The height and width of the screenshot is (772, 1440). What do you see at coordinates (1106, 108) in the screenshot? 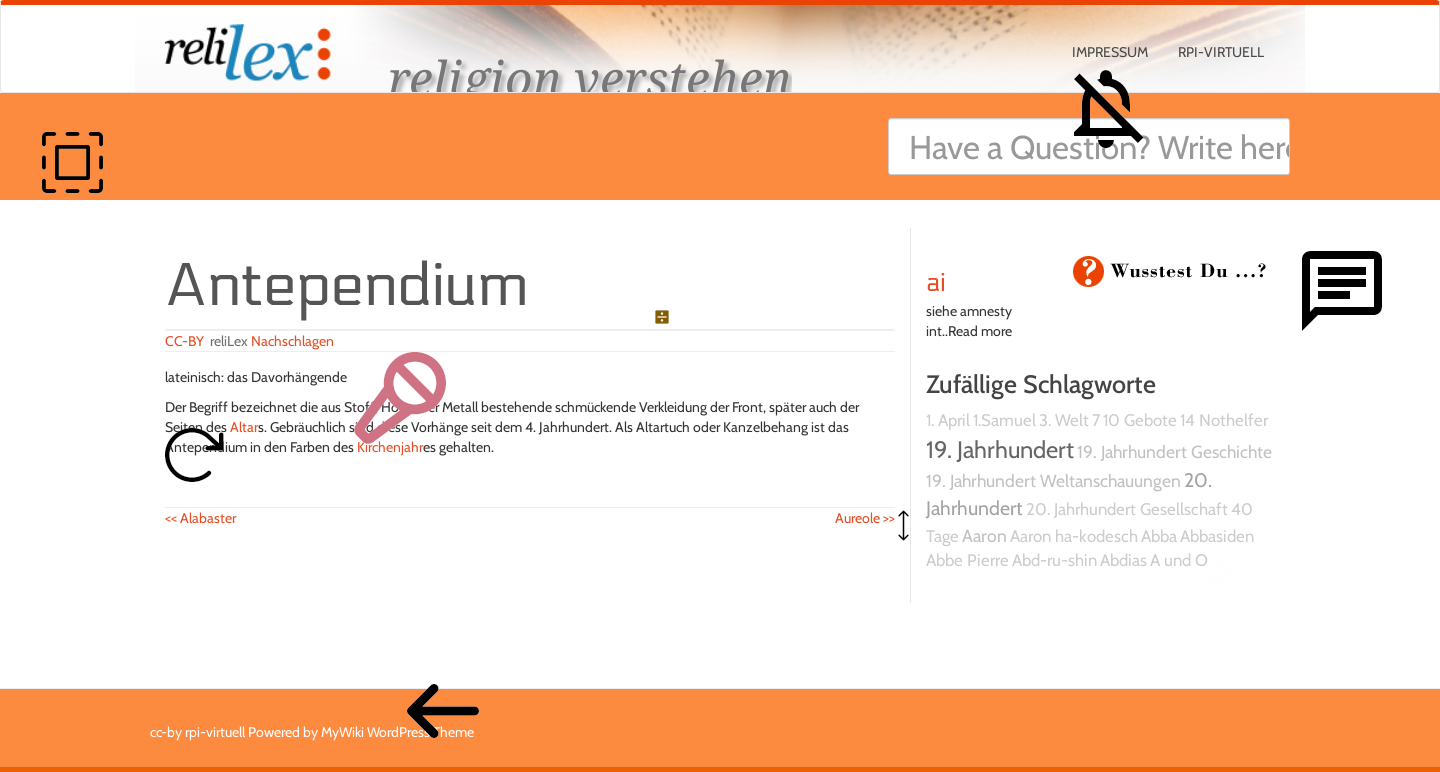
I see `mute notifications` at bounding box center [1106, 108].